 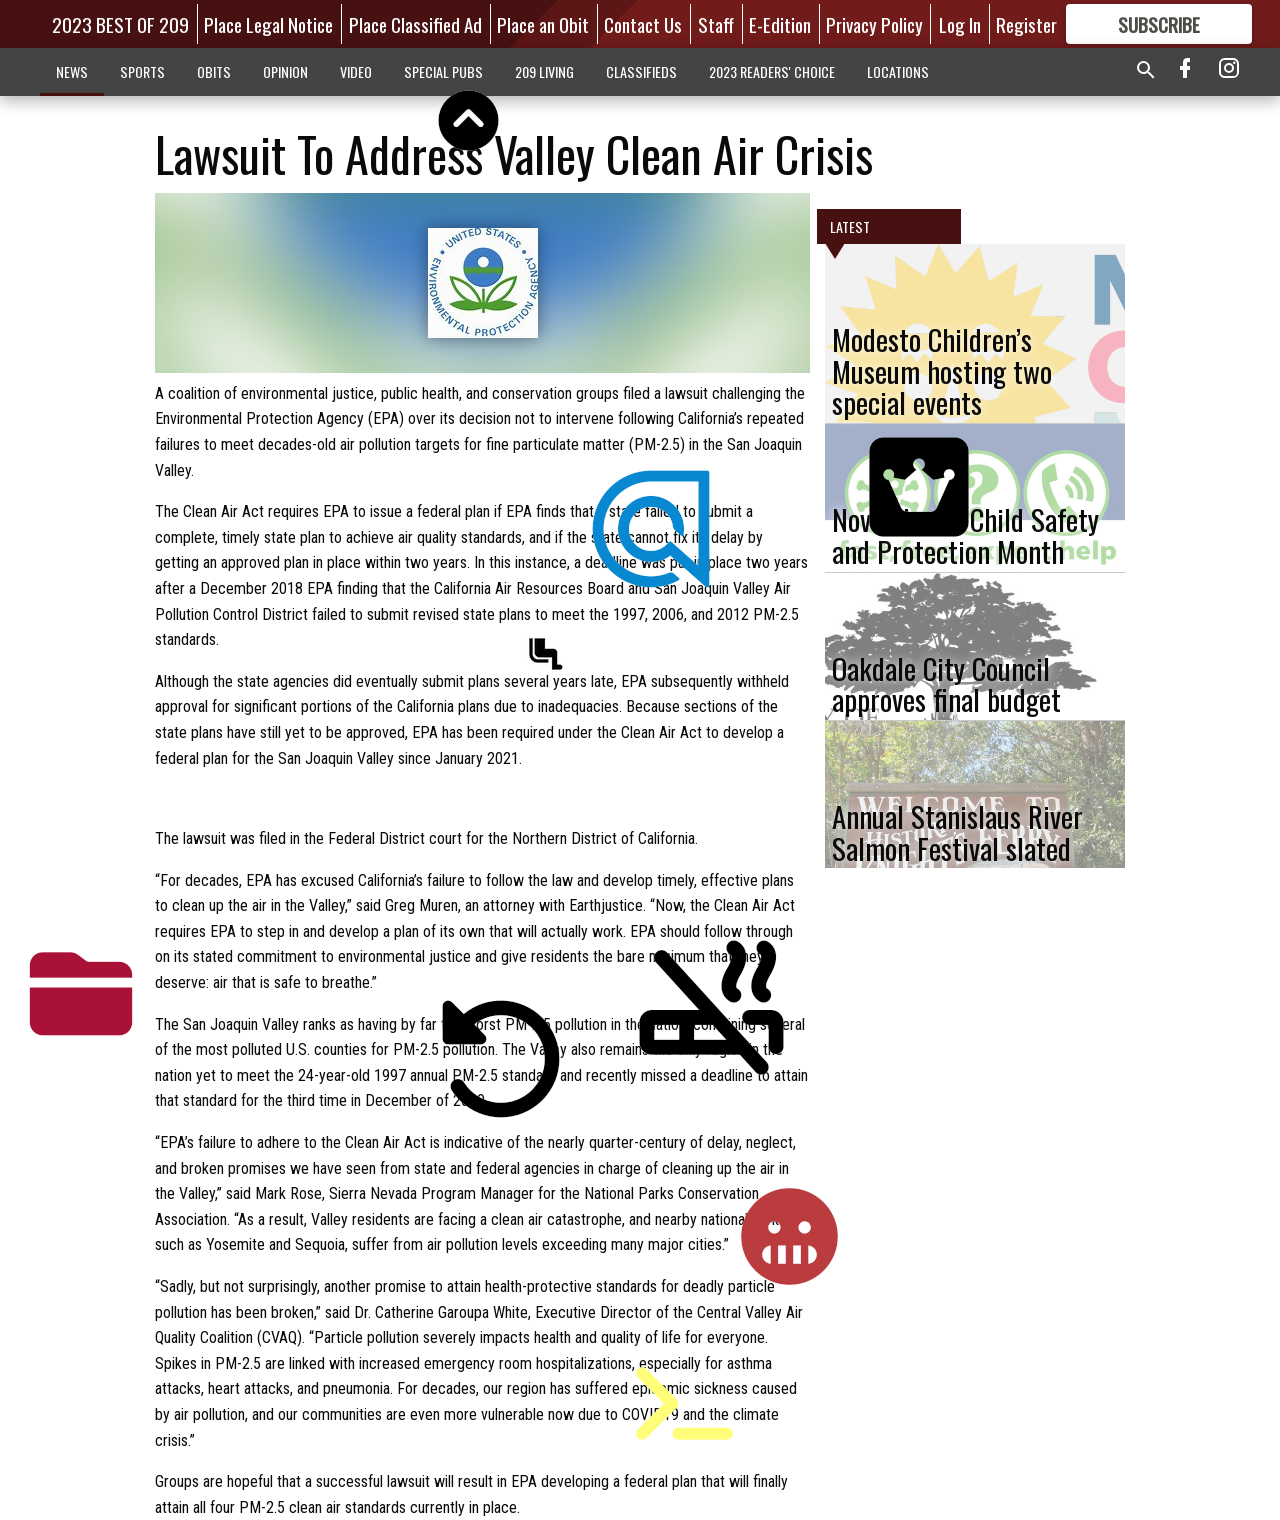 I want to click on no smoking allowed, so click(x=711, y=1012).